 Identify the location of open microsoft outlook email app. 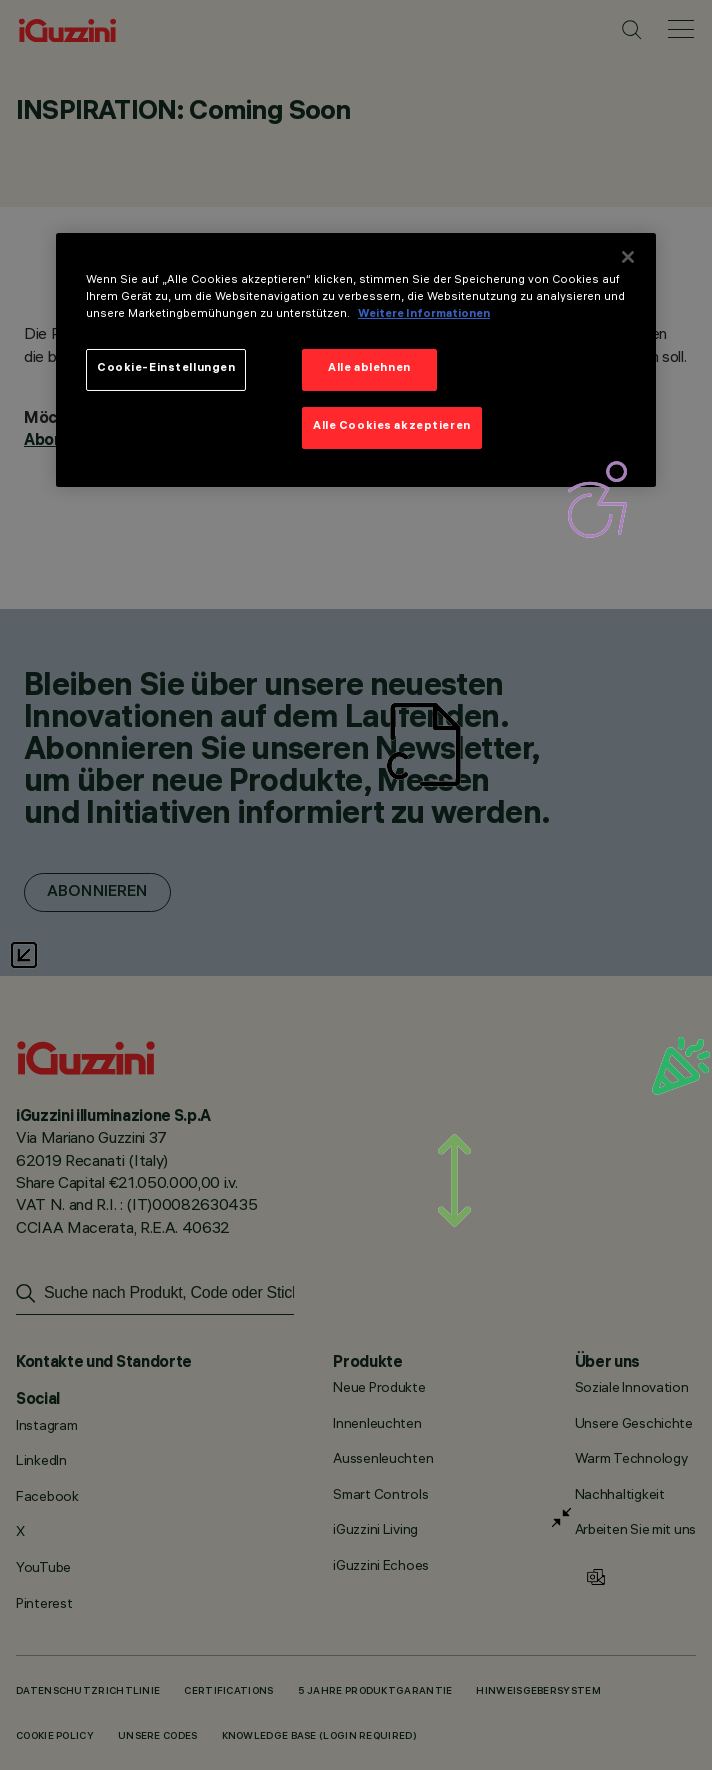
(596, 1577).